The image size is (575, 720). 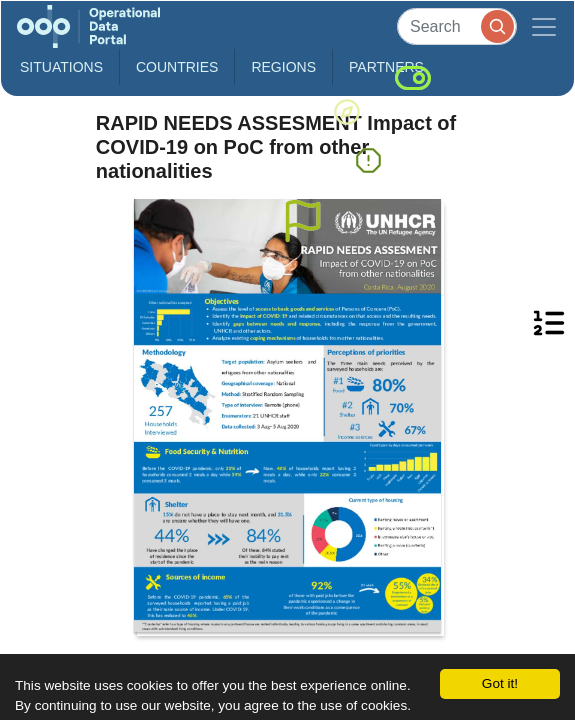 I want to click on flag or report content, so click(x=303, y=221).